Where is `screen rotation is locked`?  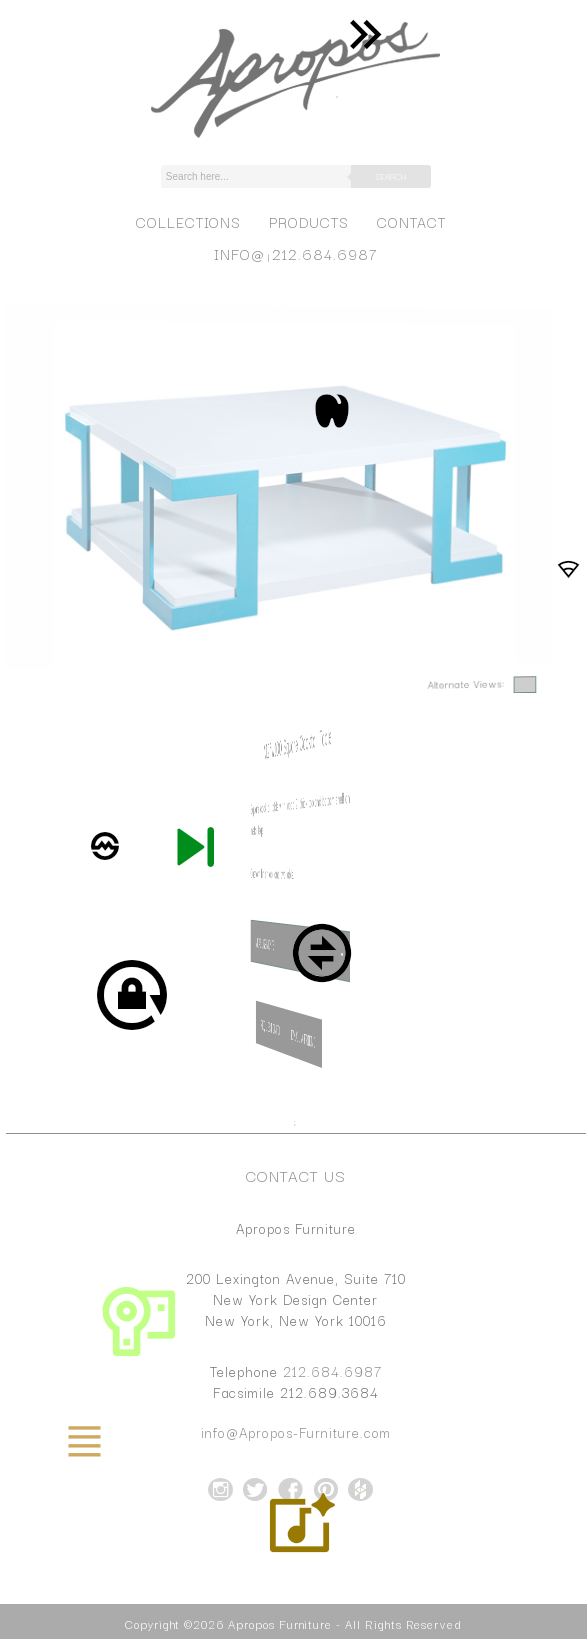
screen rotation is locked is located at coordinates (132, 995).